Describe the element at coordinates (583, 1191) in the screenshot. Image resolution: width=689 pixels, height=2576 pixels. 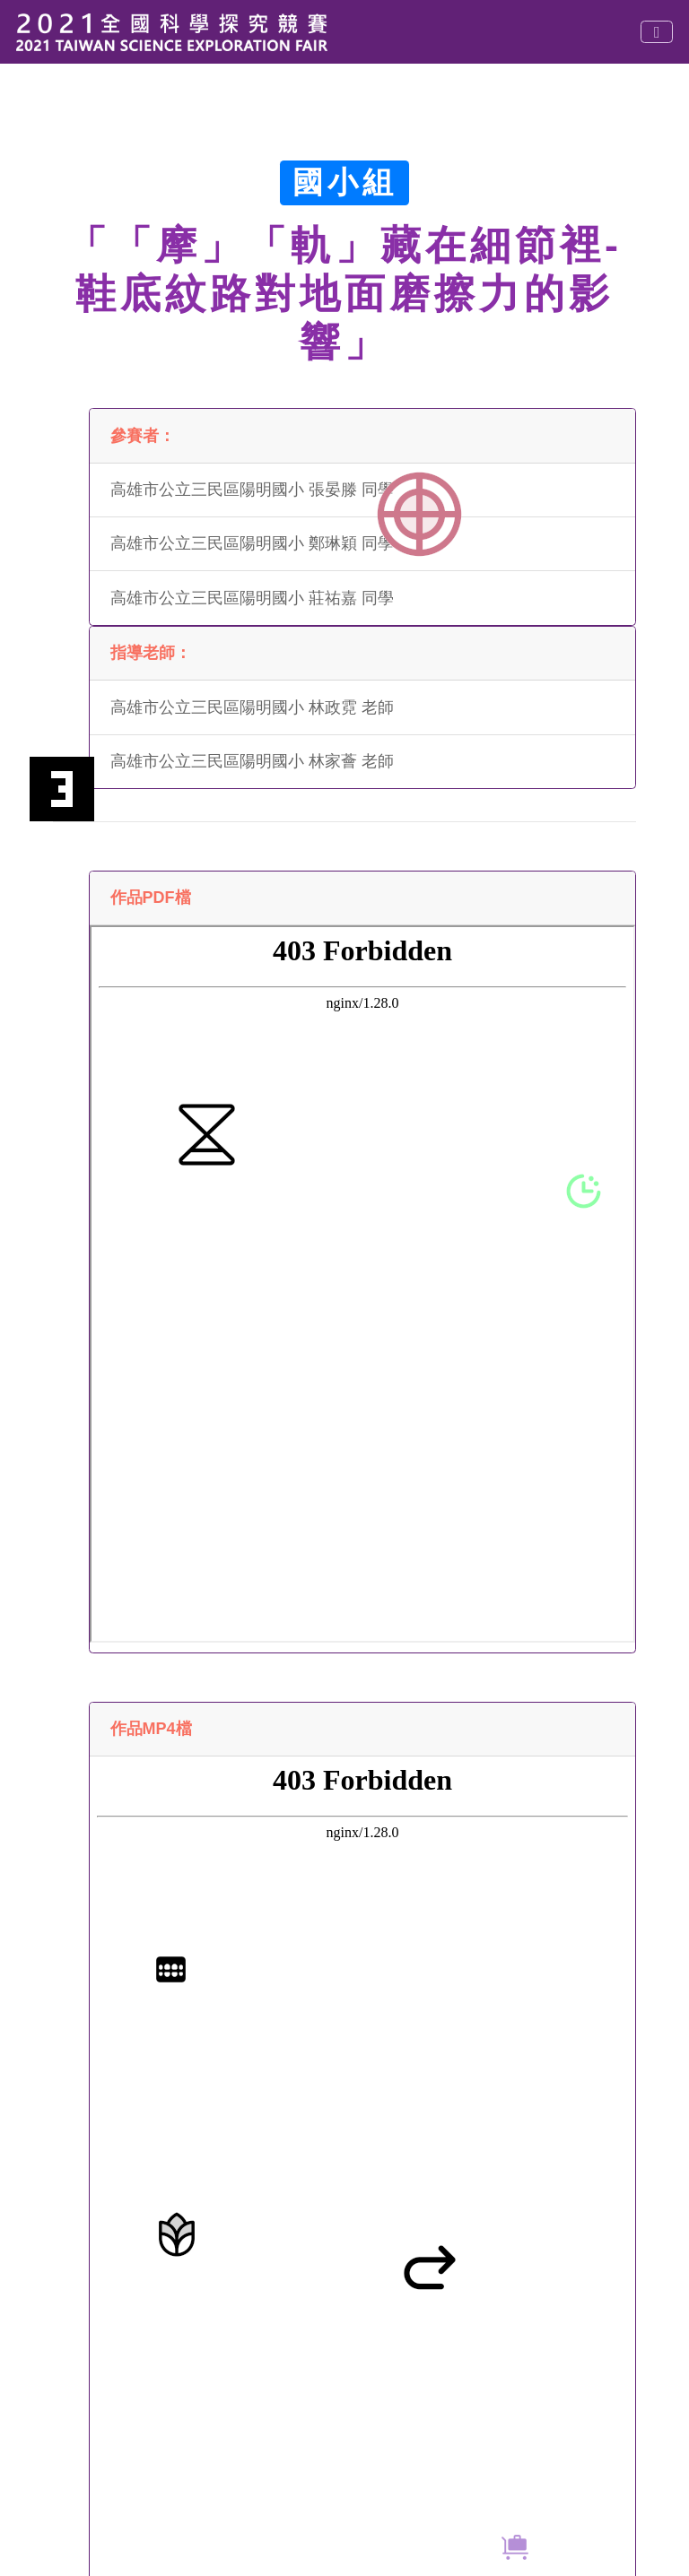
I see `view remaining time or countdown timer` at that location.